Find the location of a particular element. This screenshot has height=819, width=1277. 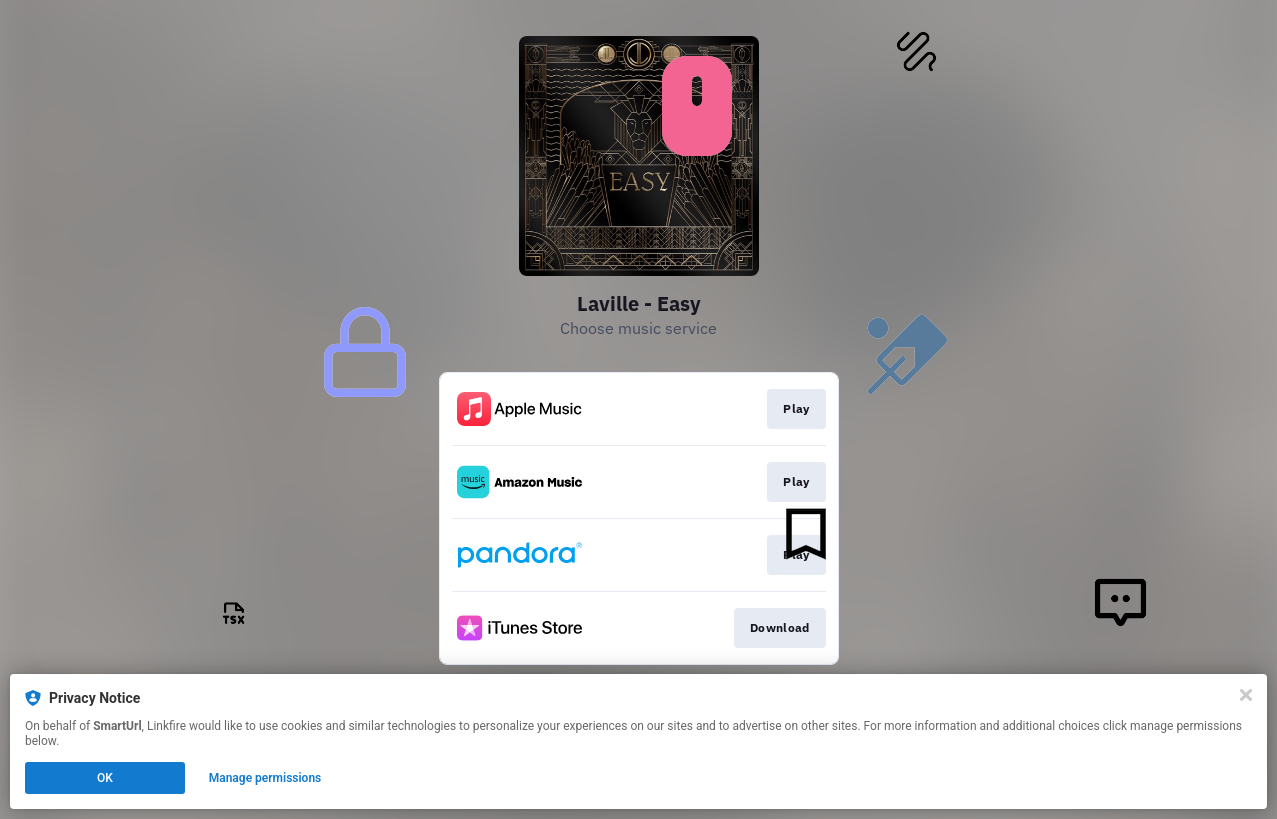

adjust mouse or pointer settings is located at coordinates (697, 106).